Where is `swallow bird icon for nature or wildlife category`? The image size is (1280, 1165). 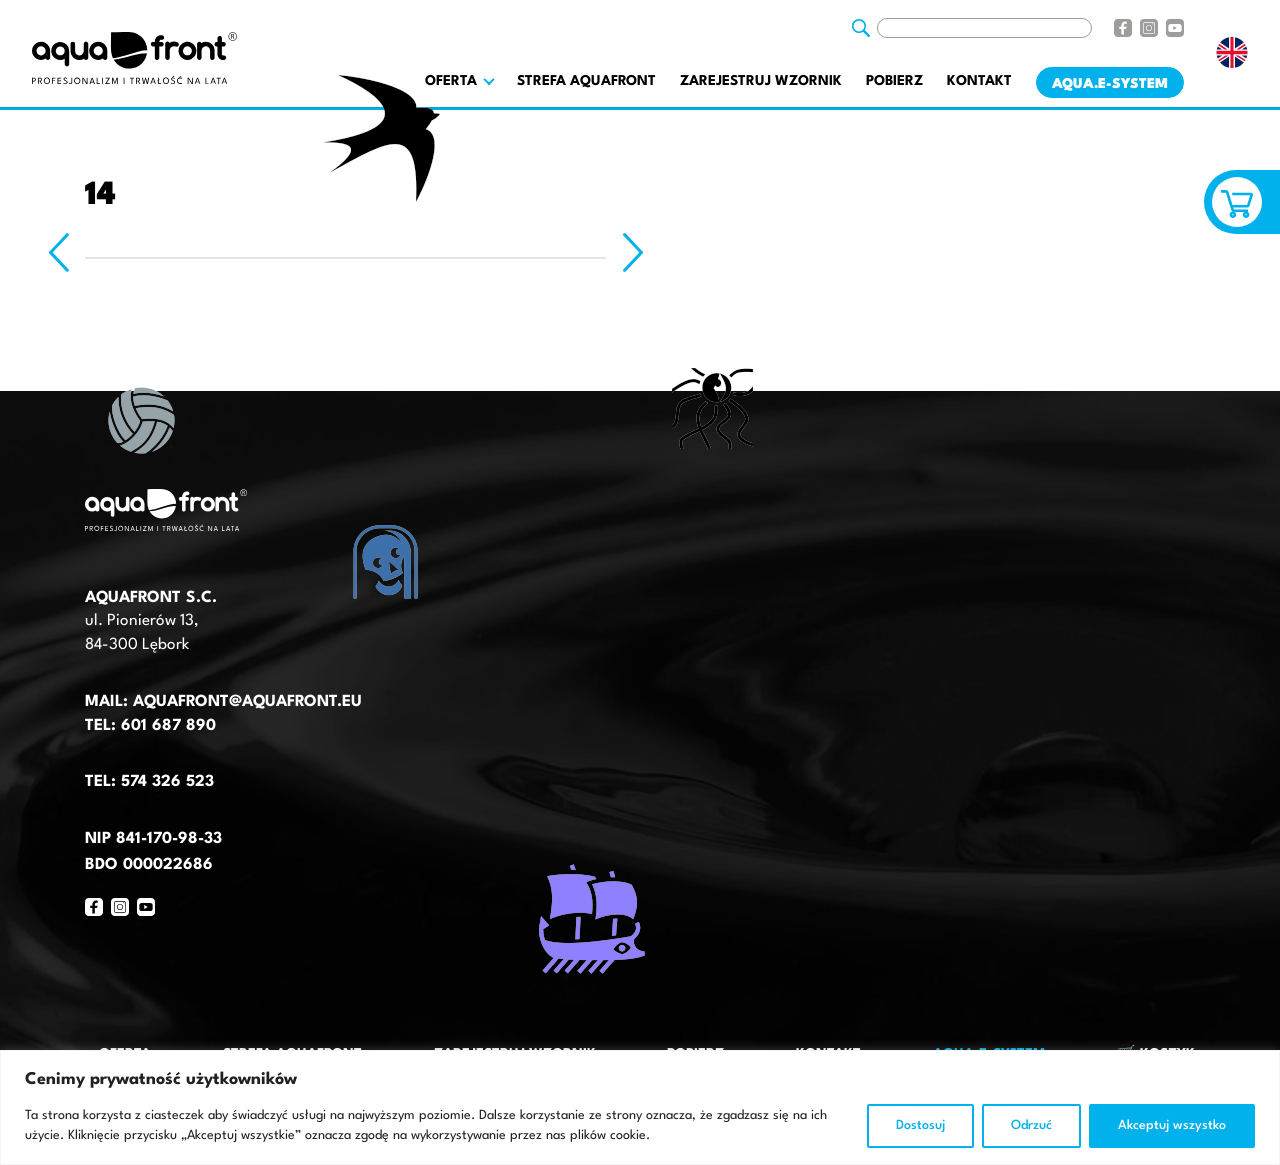
swallow bird icon for nature or wildlife category is located at coordinates (381, 138).